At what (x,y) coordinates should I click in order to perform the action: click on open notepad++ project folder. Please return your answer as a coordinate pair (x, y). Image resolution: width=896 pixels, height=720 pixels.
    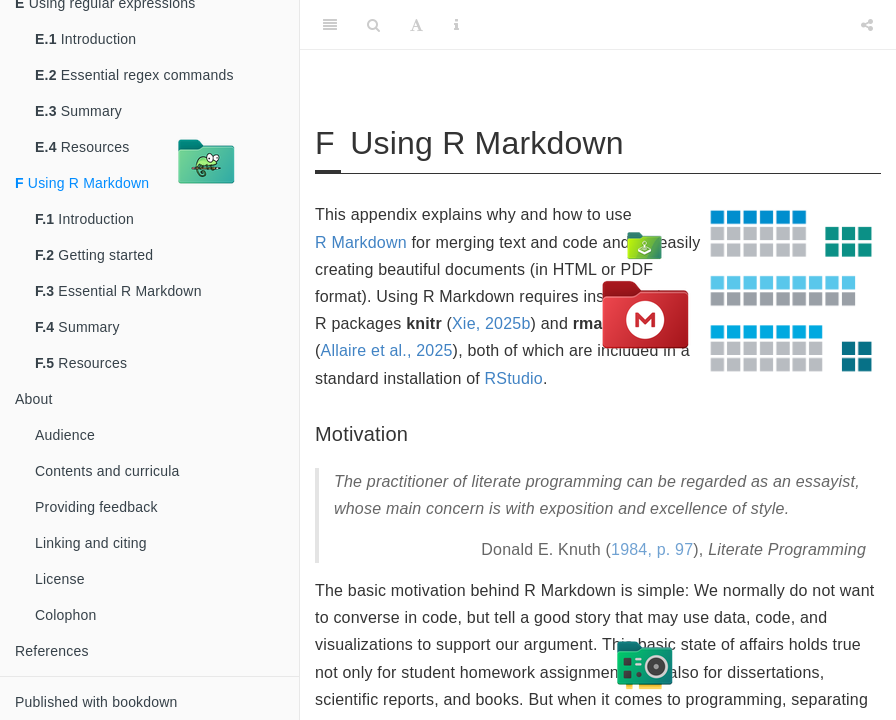
    Looking at the image, I should click on (206, 163).